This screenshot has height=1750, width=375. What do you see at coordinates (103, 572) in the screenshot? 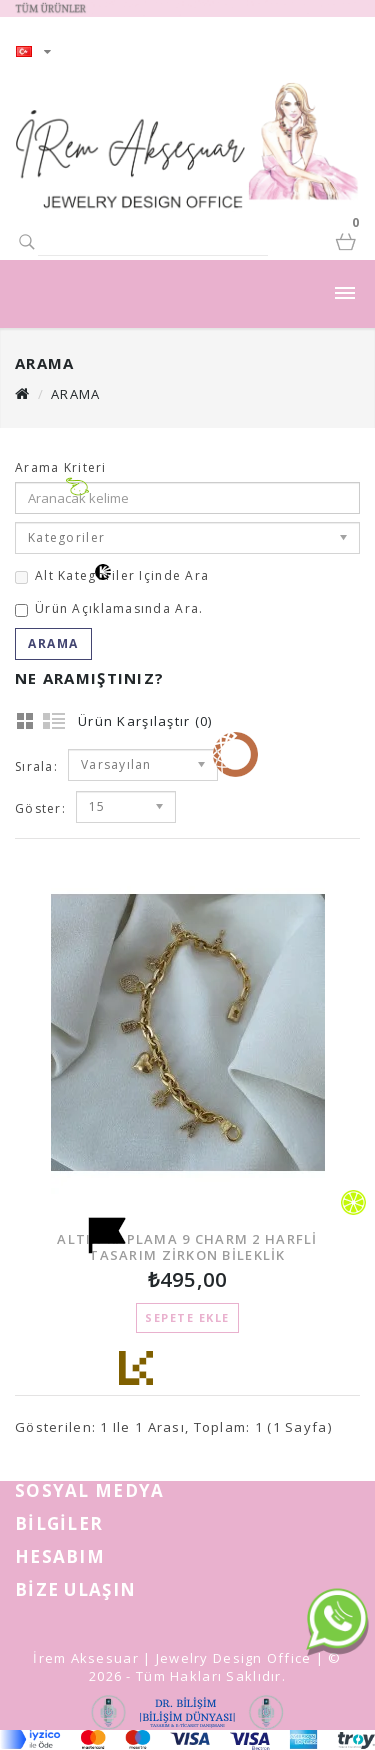
I see `open the Kinopoisk app` at bounding box center [103, 572].